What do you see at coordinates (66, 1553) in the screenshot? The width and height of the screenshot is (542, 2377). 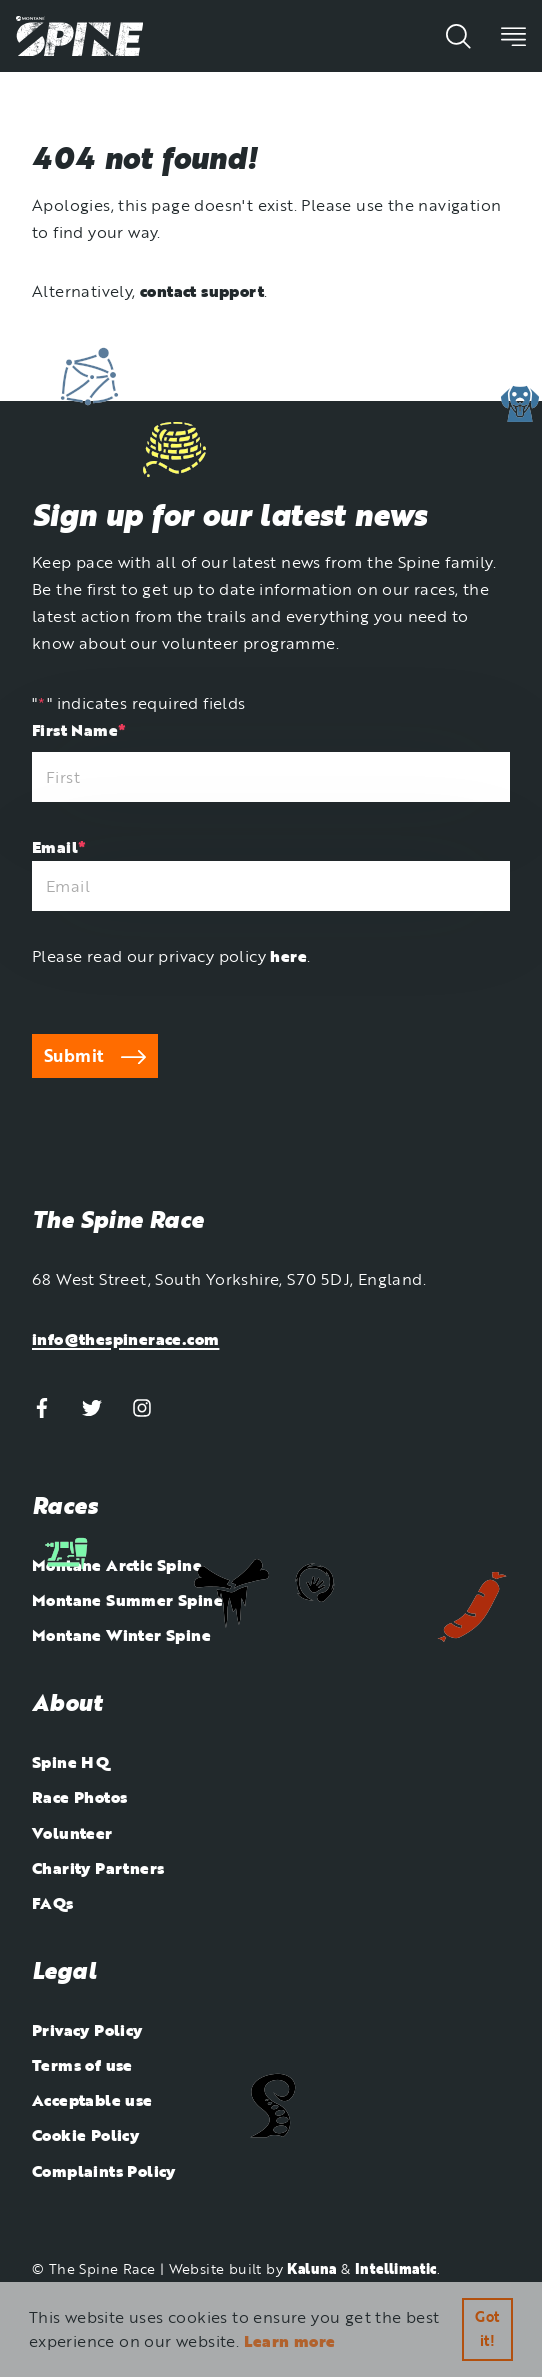 I see `pneumatic stapler tool in a crafting or building game` at bounding box center [66, 1553].